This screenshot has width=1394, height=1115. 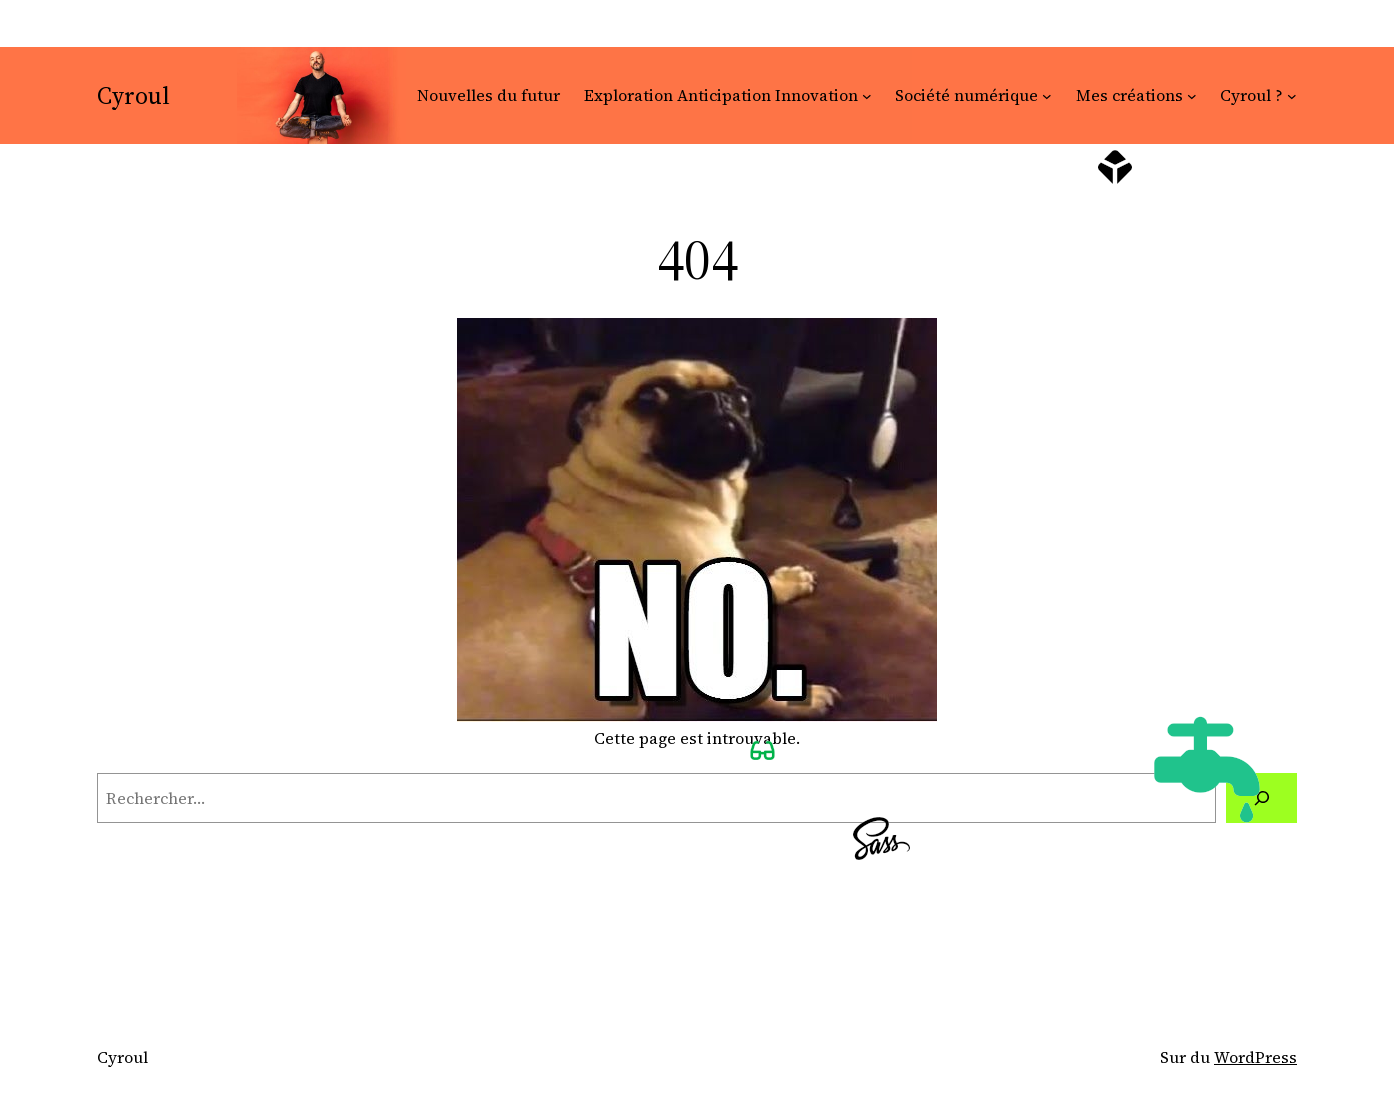 What do you see at coordinates (1207, 763) in the screenshot?
I see `access water or plumbing settings` at bounding box center [1207, 763].